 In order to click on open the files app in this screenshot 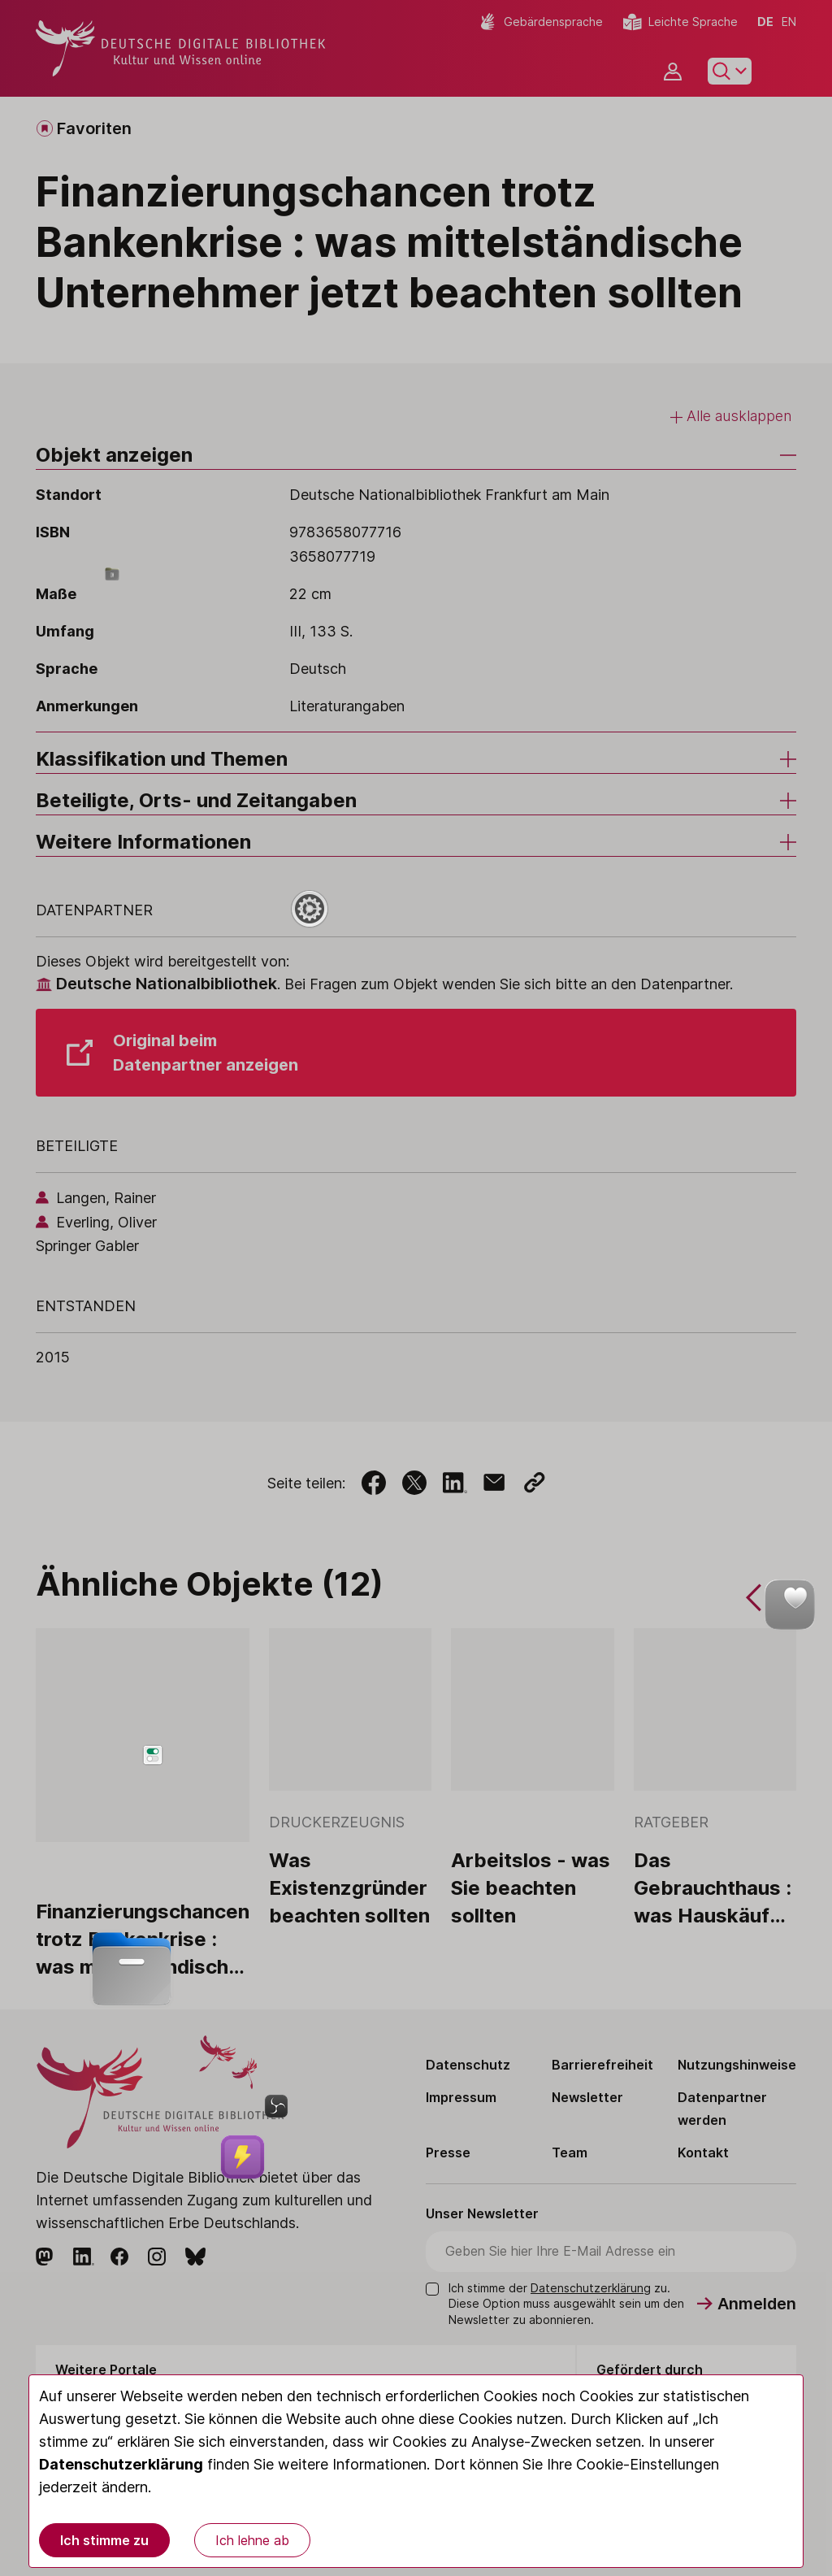, I will do `click(132, 1969)`.